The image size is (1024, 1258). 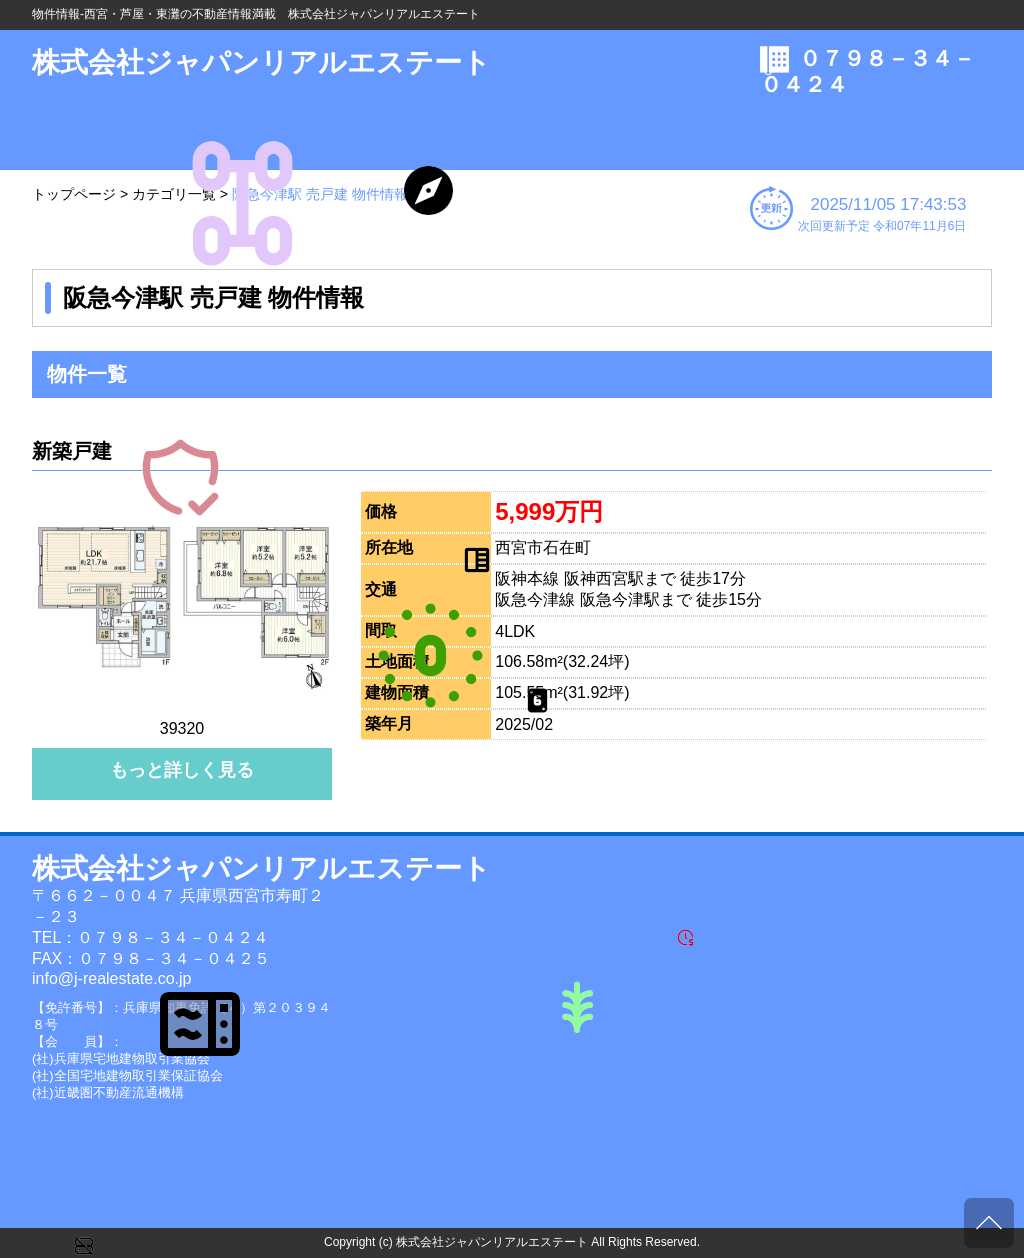 I want to click on select 4WD or all-wheel drive mode, so click(x=242, y=203).